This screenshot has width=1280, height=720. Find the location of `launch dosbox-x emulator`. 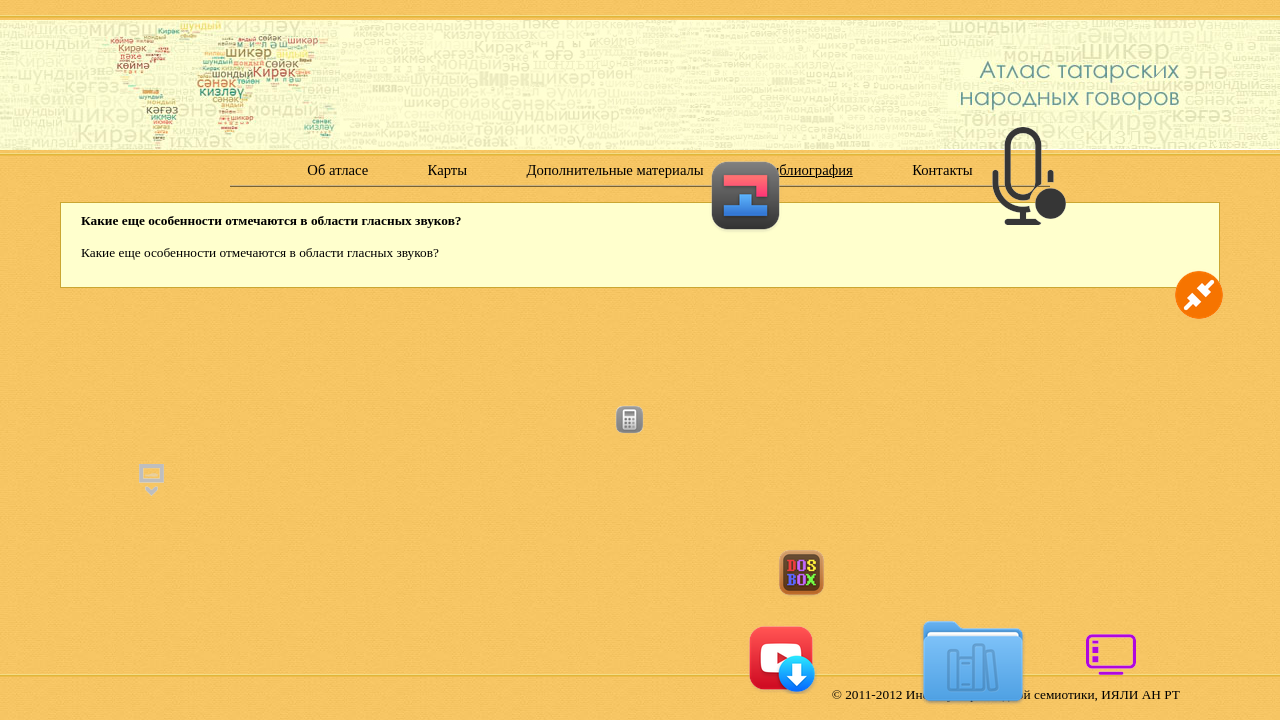

launch dosbox-x emulator is located at coordinates (801, 572).